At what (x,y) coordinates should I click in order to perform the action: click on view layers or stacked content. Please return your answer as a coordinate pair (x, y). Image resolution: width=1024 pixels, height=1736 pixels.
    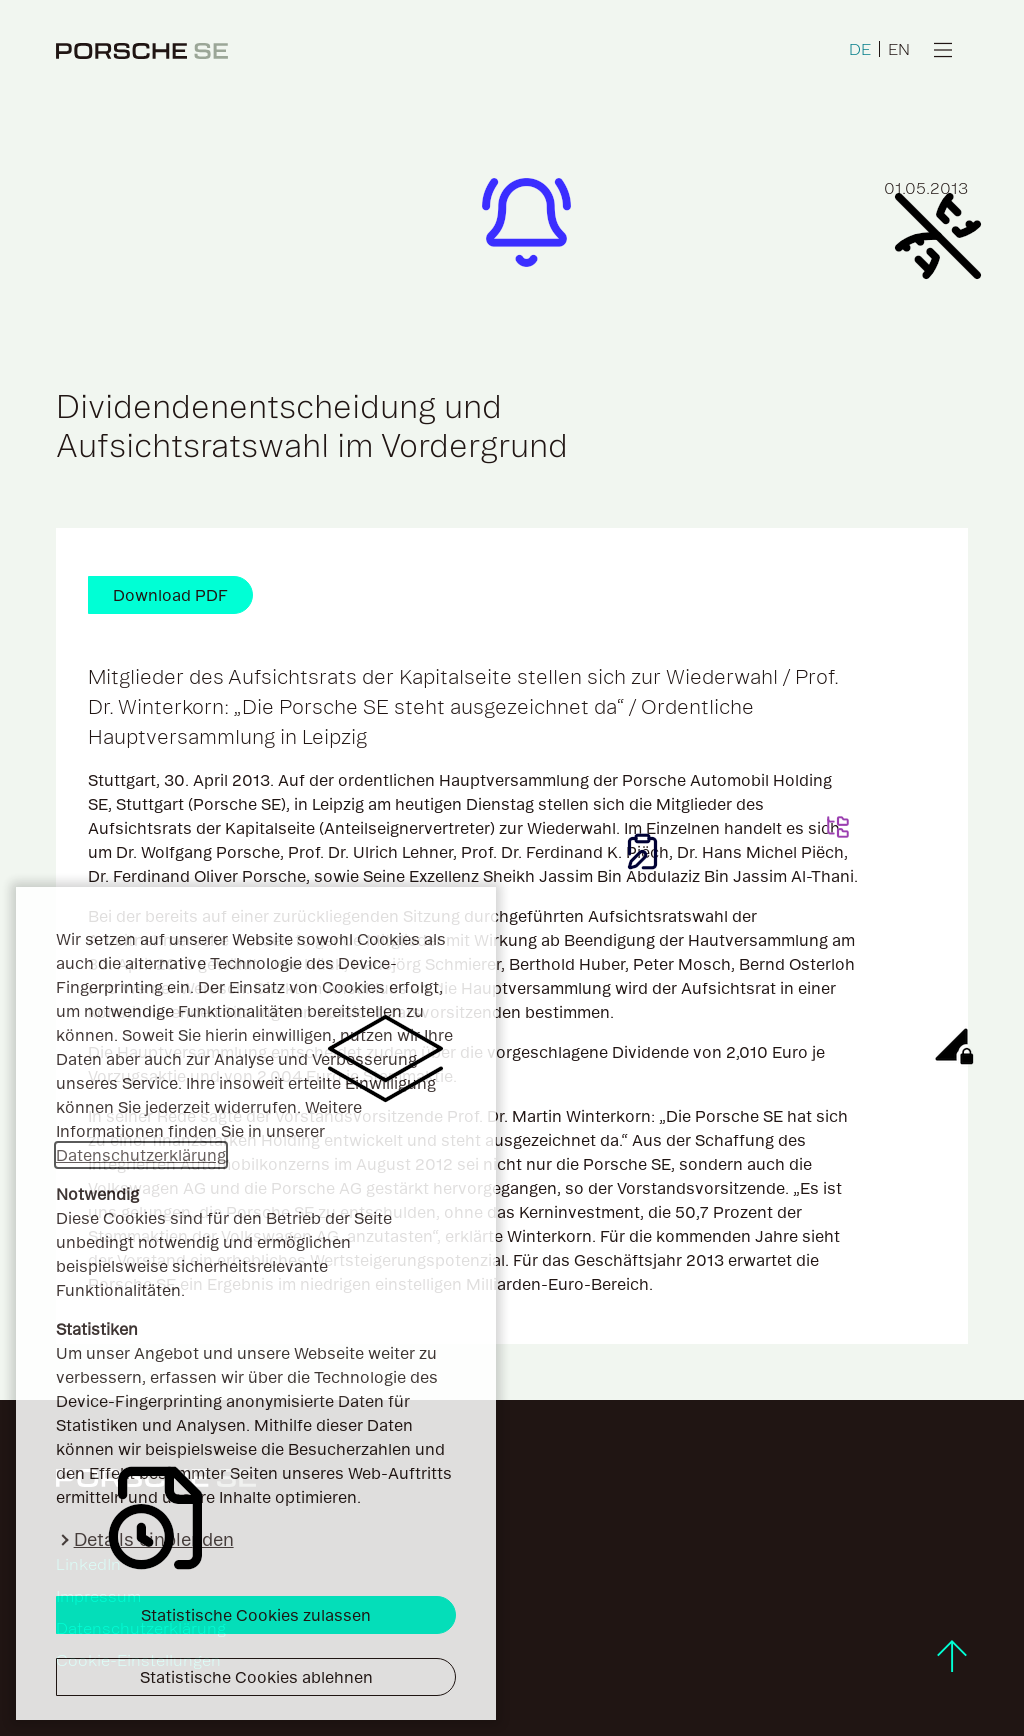
    Looking at the image, I should click on (385, 1060).